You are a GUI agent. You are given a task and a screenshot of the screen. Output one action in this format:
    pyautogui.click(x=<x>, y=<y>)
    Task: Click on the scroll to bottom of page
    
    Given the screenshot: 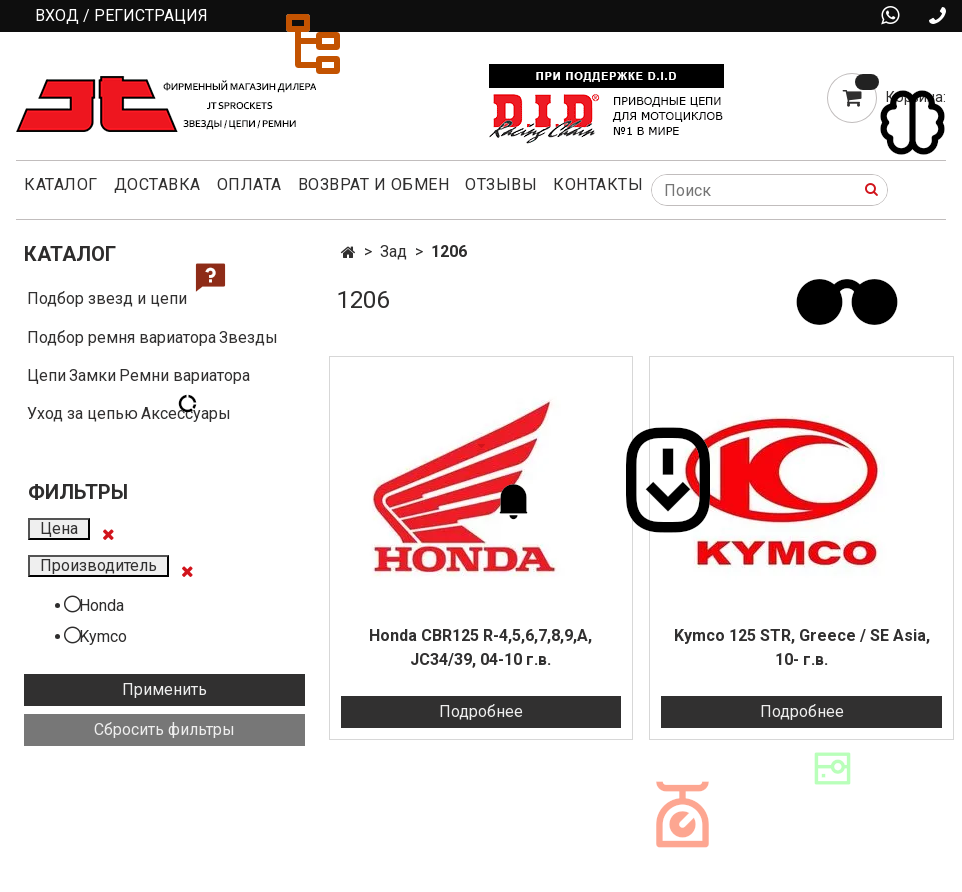 What is the action you would take?
    pyautogui.click(x=668, y=480)
    